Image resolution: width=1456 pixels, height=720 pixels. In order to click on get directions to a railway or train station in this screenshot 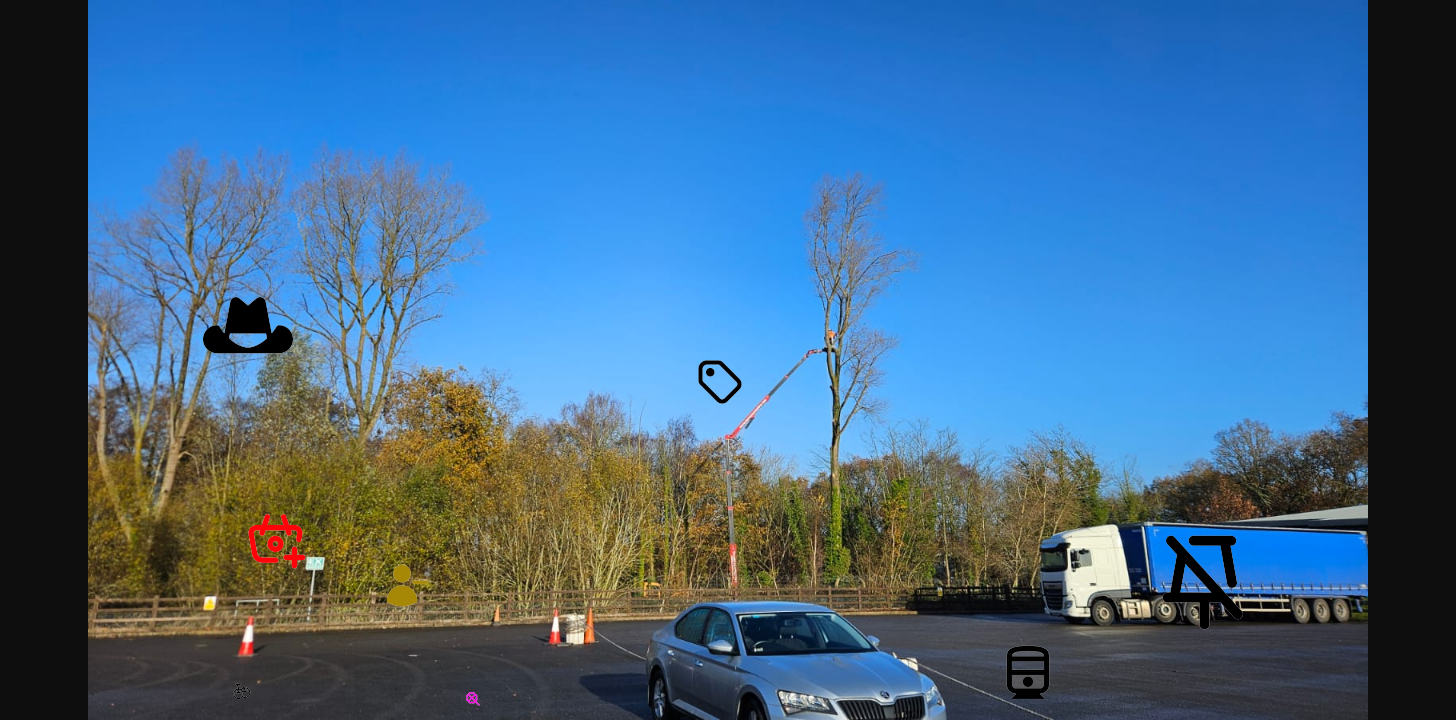, I will do `click(1028, 675)`.